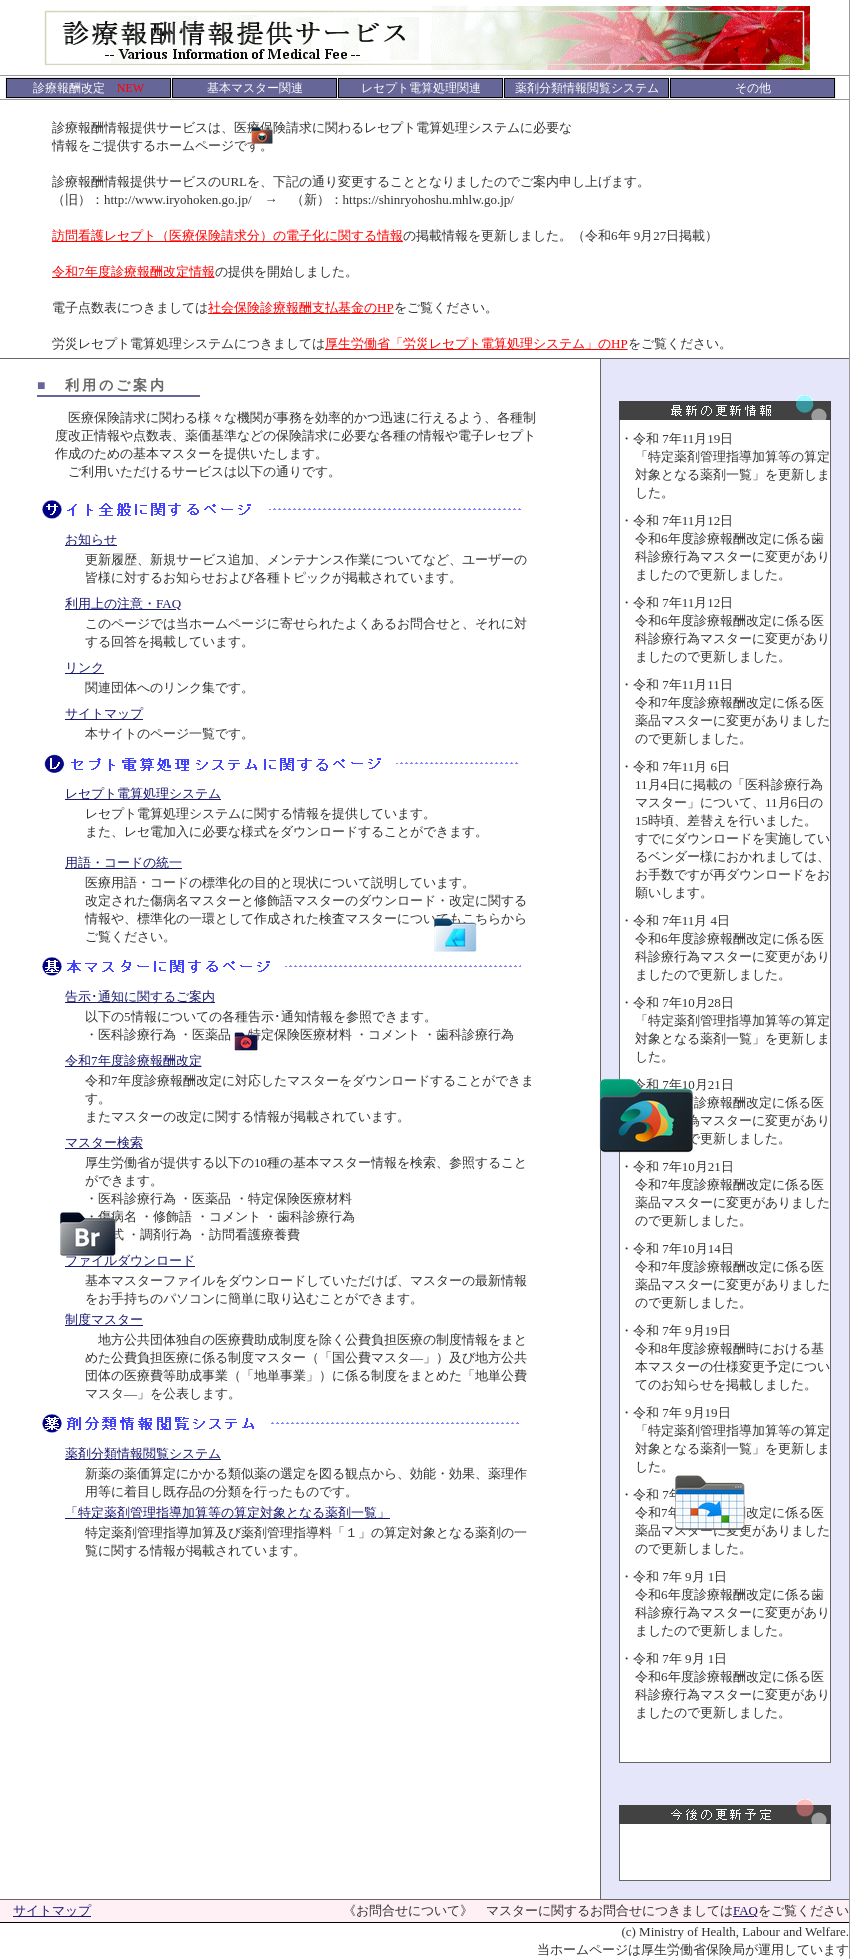 The image size is (850, 1959). I want to click on open daz 3d project files folder, so click(646, 1118).